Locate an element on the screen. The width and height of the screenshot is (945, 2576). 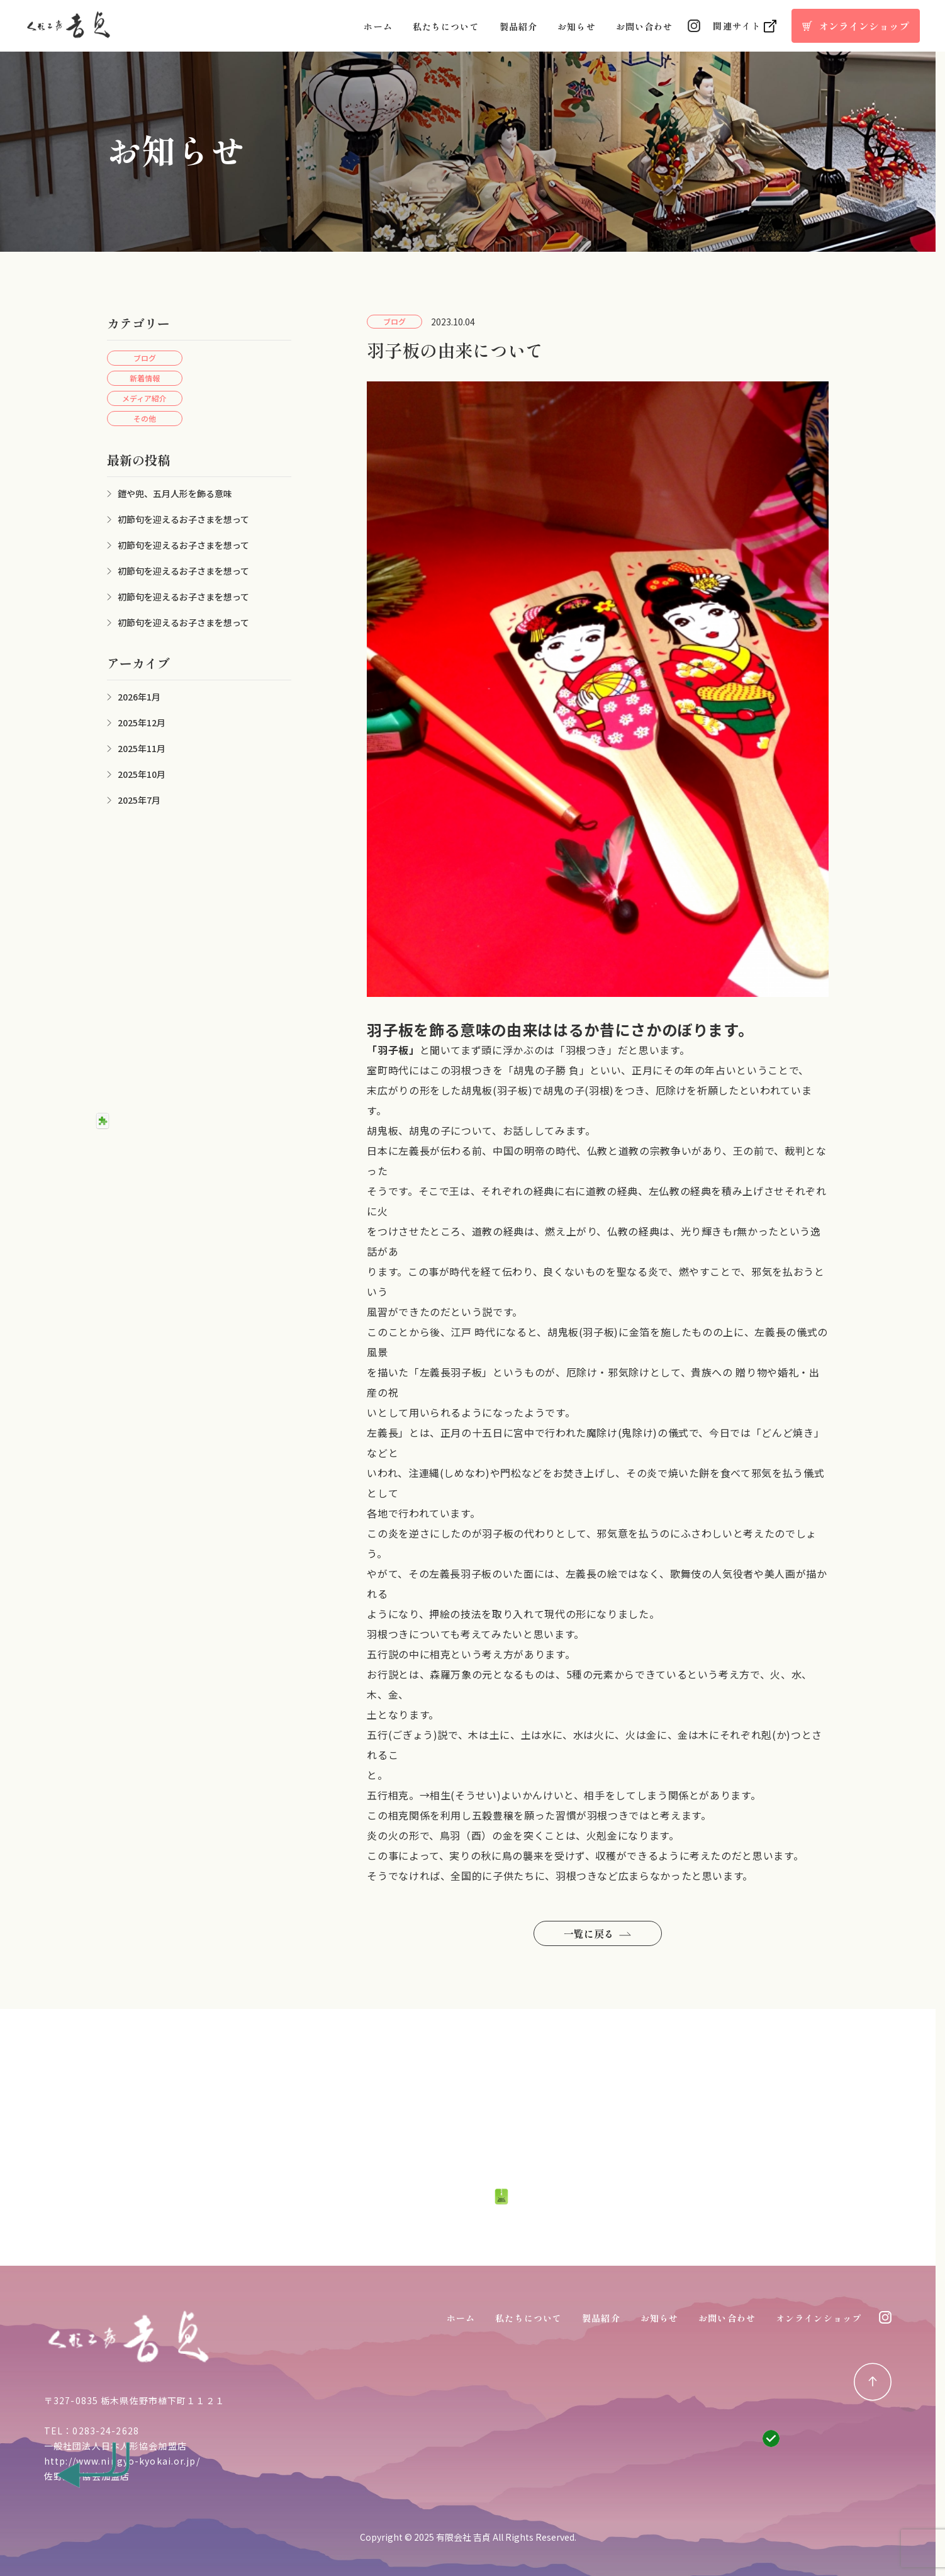
reply all to an email message is located at coordinates (92, 2465).